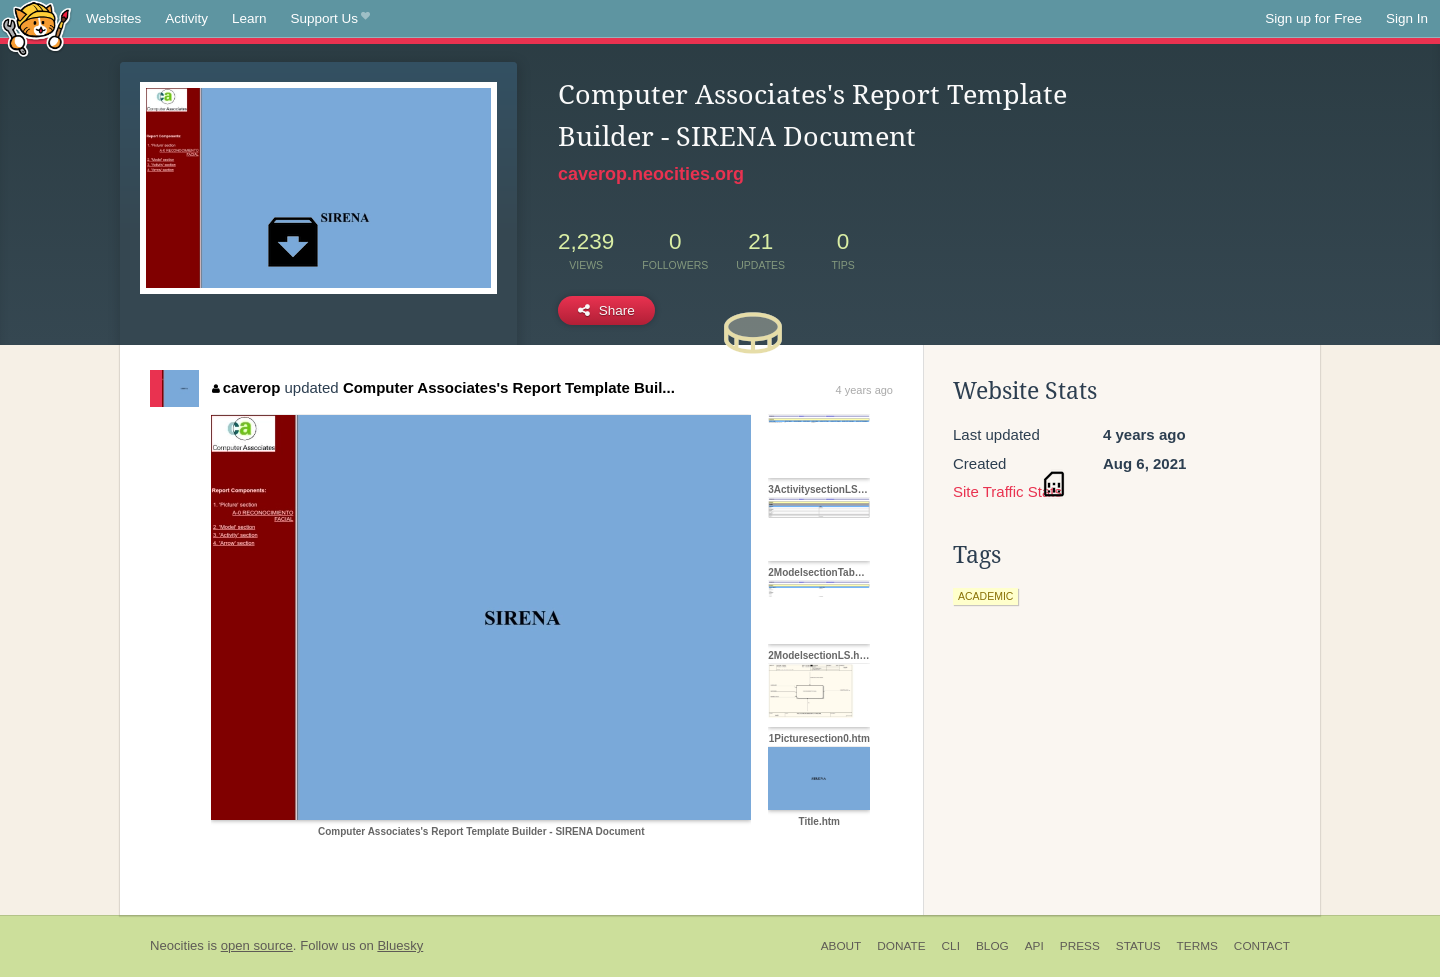 The height and width of the screenshot is (977, 1440). Describe the element at coordinates (1054, 484) in the screenshot. I see `manage sim card settings` at that location.